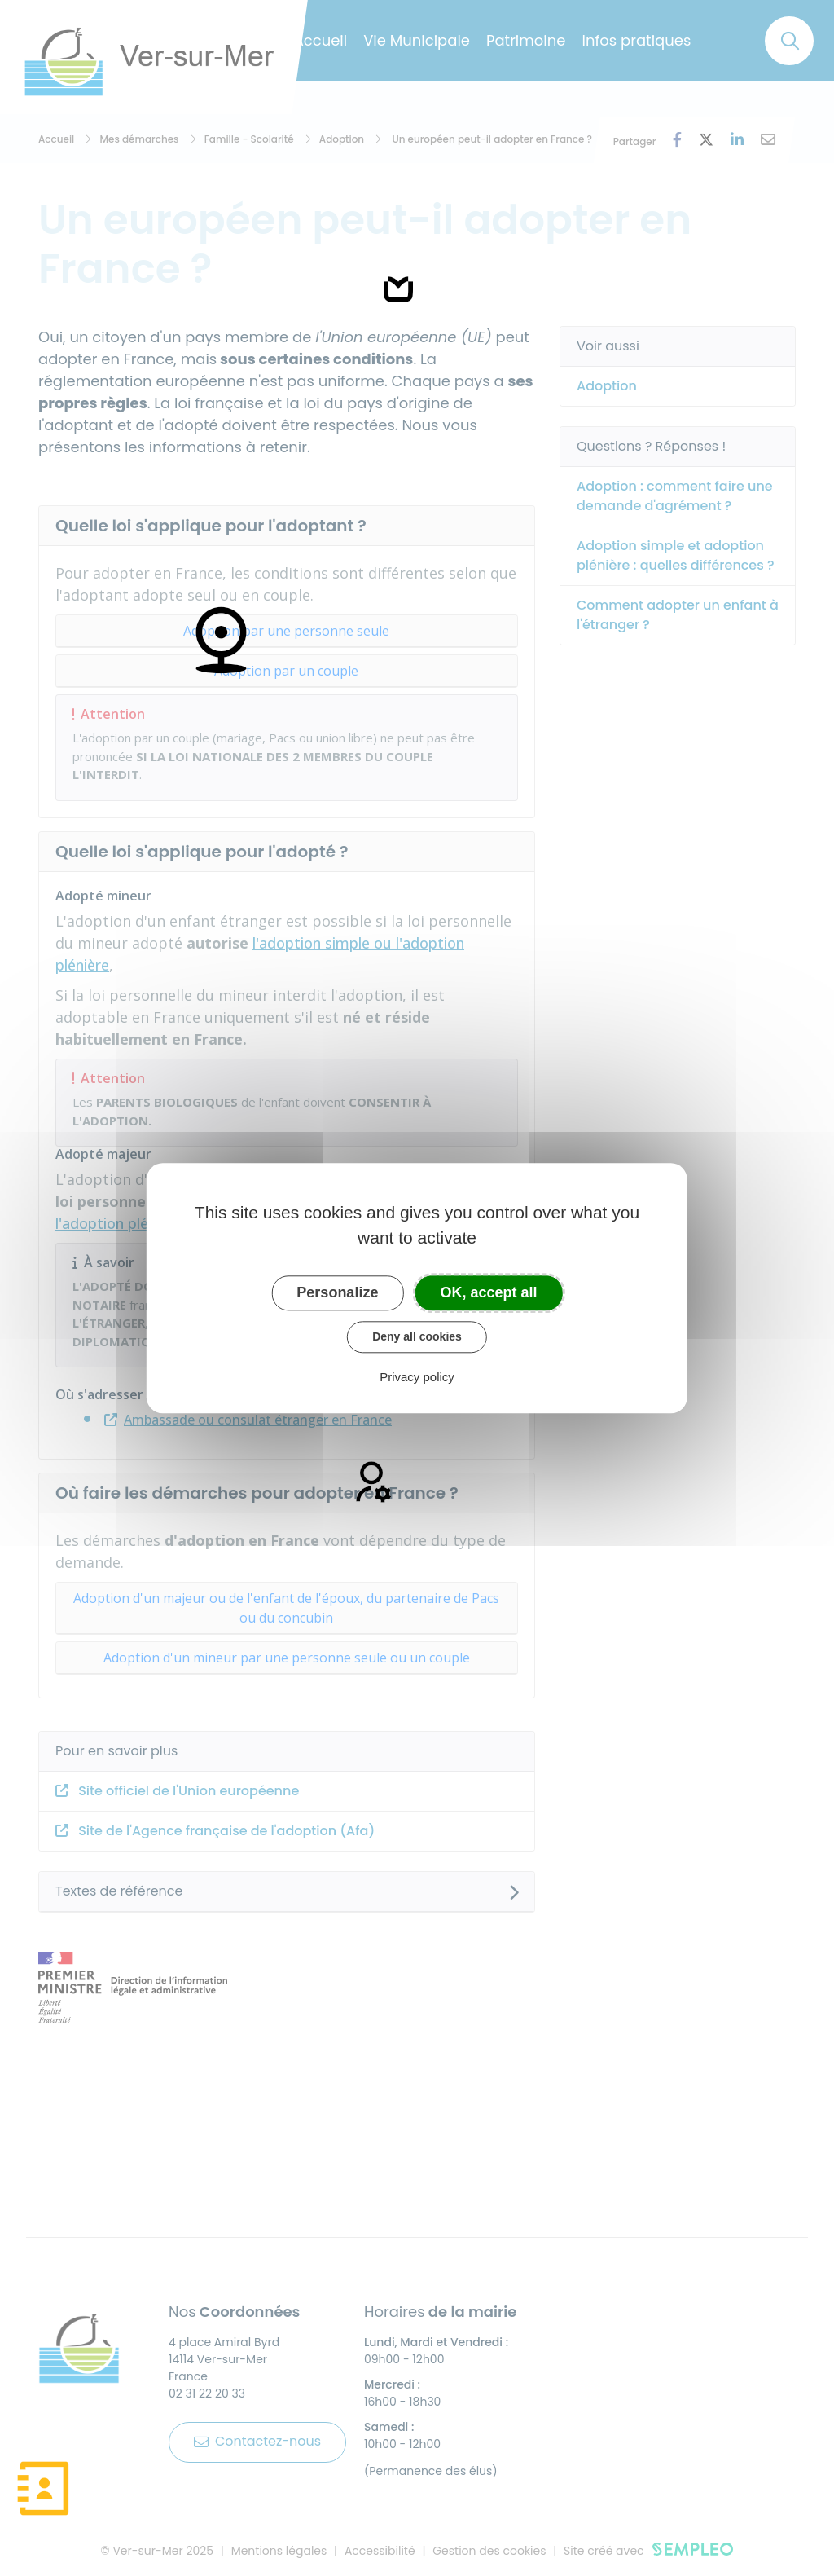 The width and height of the screenshot is (834, 2576). What do you see at coordinates (44, 2488) in the screenshot?
I see `open your contacts book` at bounding box center [44, 2488].